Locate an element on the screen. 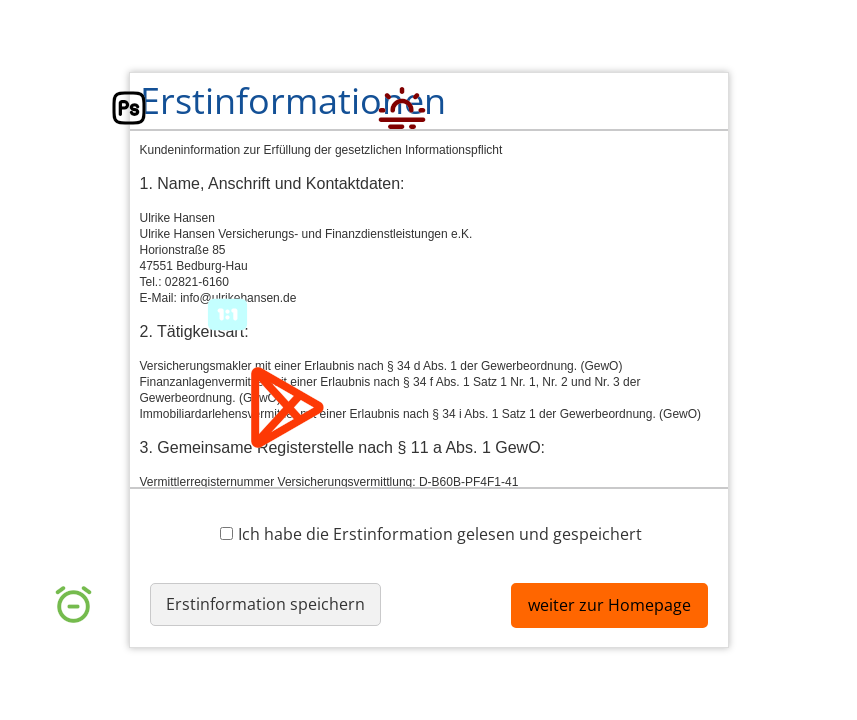 This screenshot has height=720, width=857. open Adobe Photoshop is located at coordinates (129, 108).